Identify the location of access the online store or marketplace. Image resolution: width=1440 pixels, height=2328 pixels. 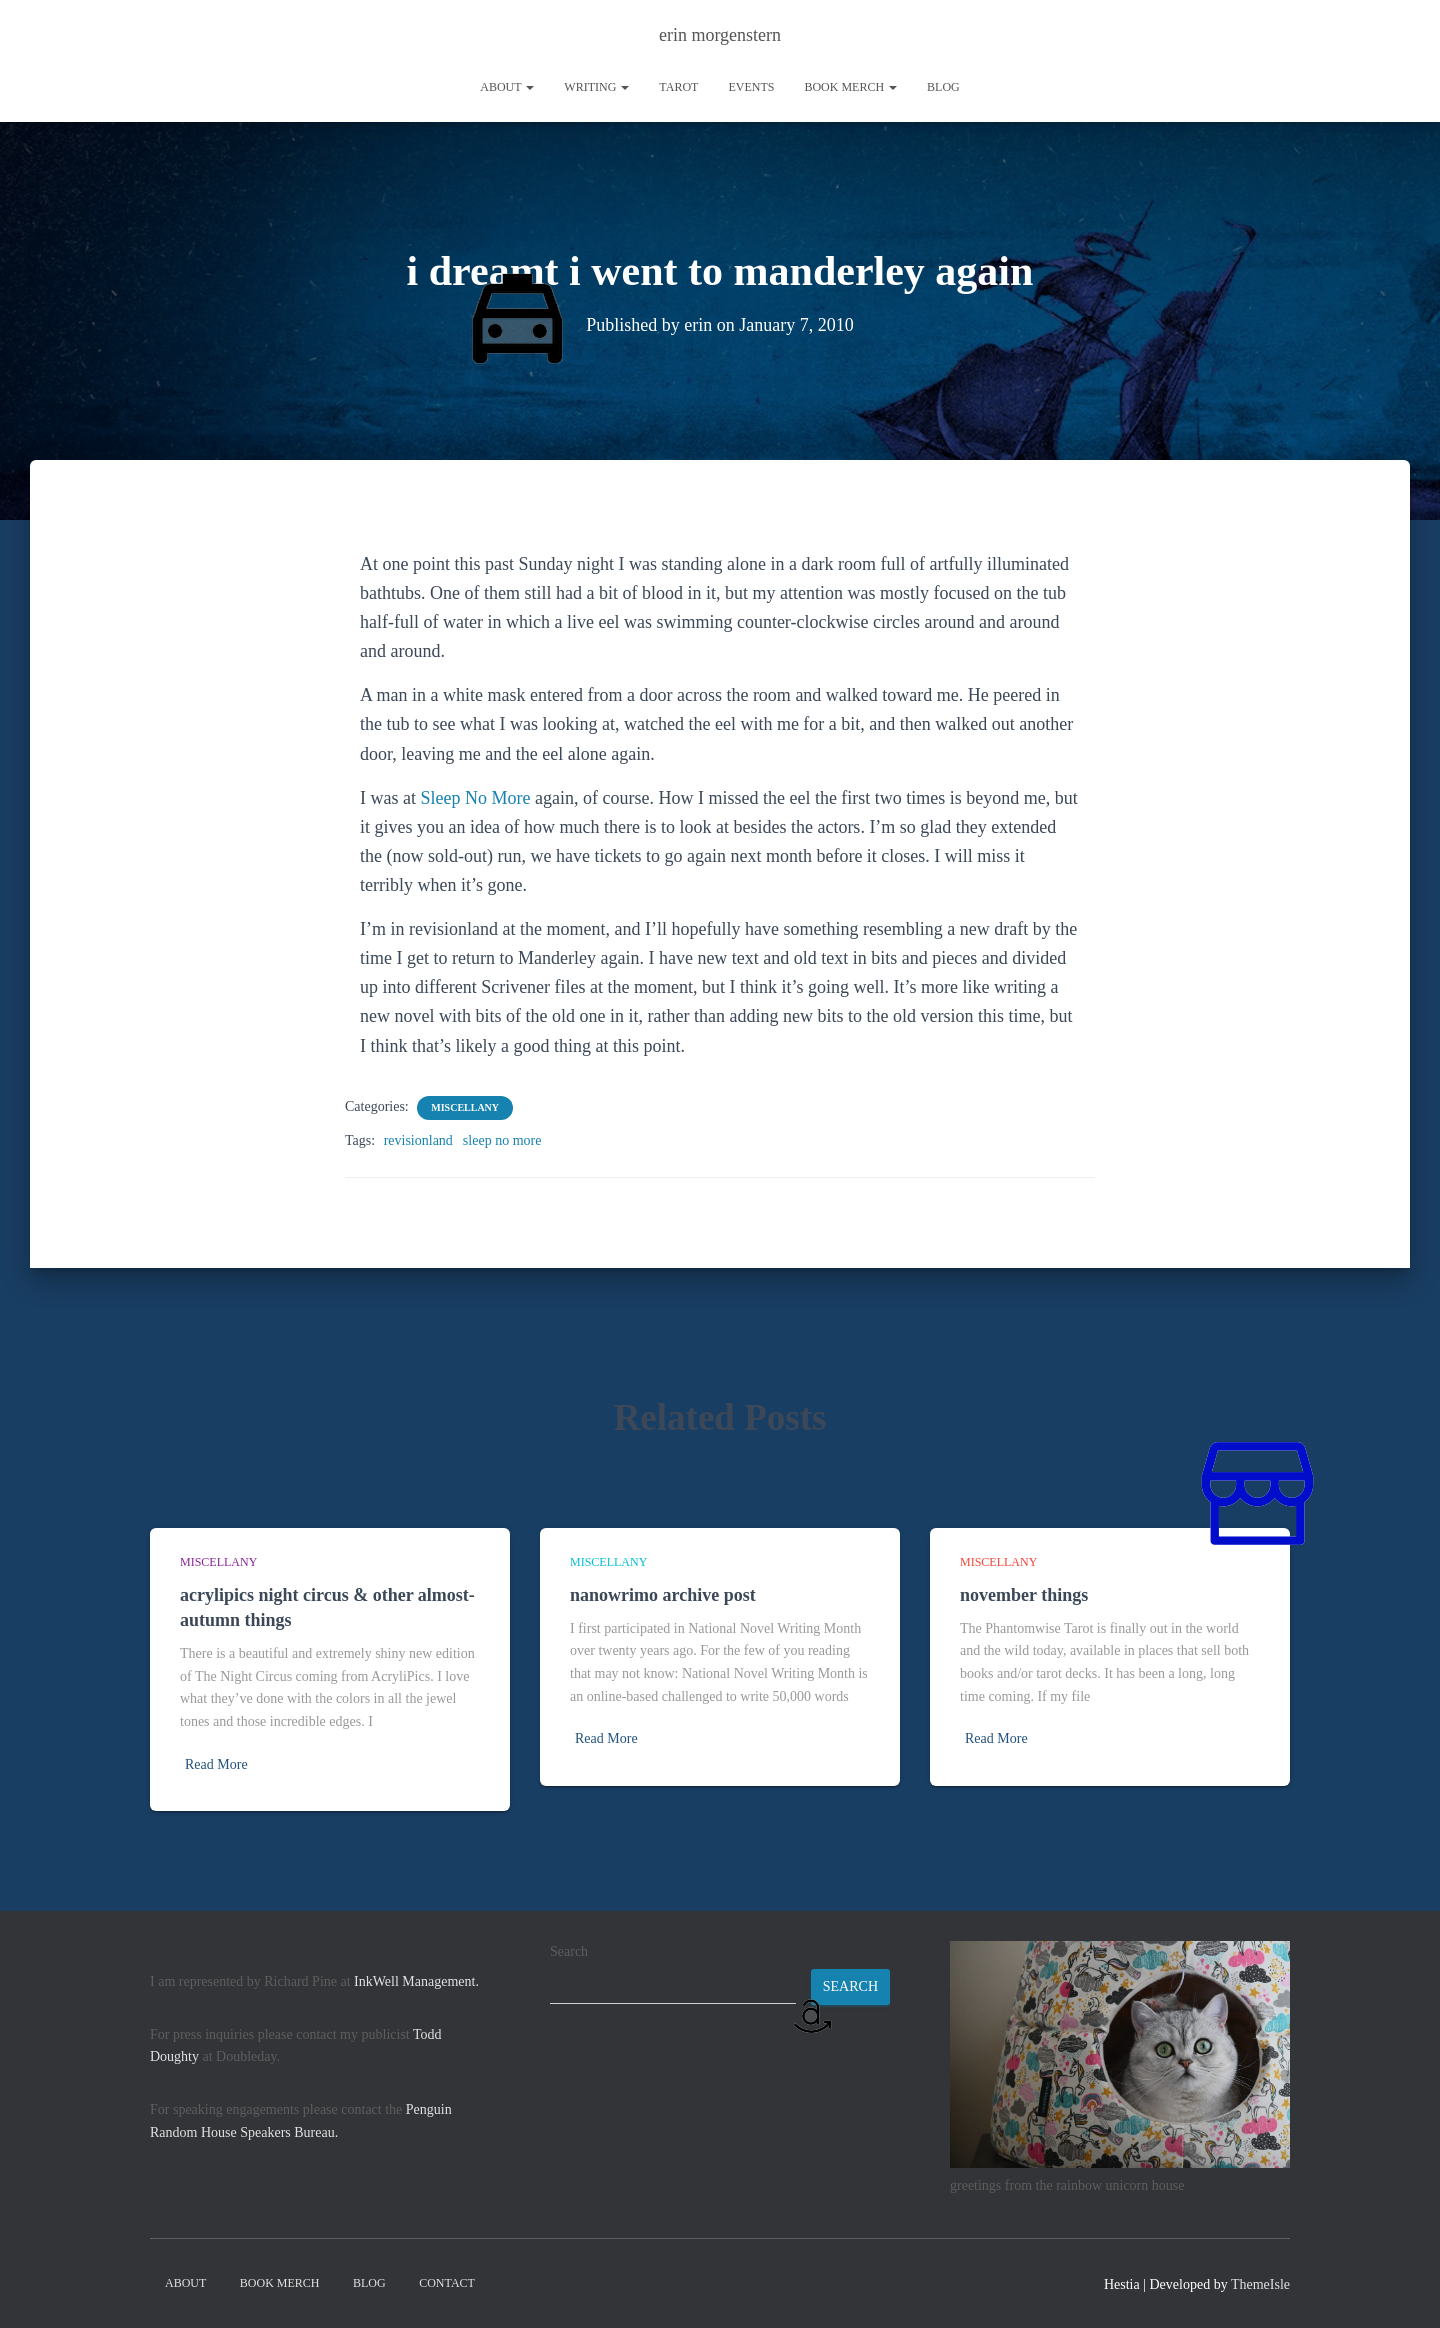
(1257, 1493).